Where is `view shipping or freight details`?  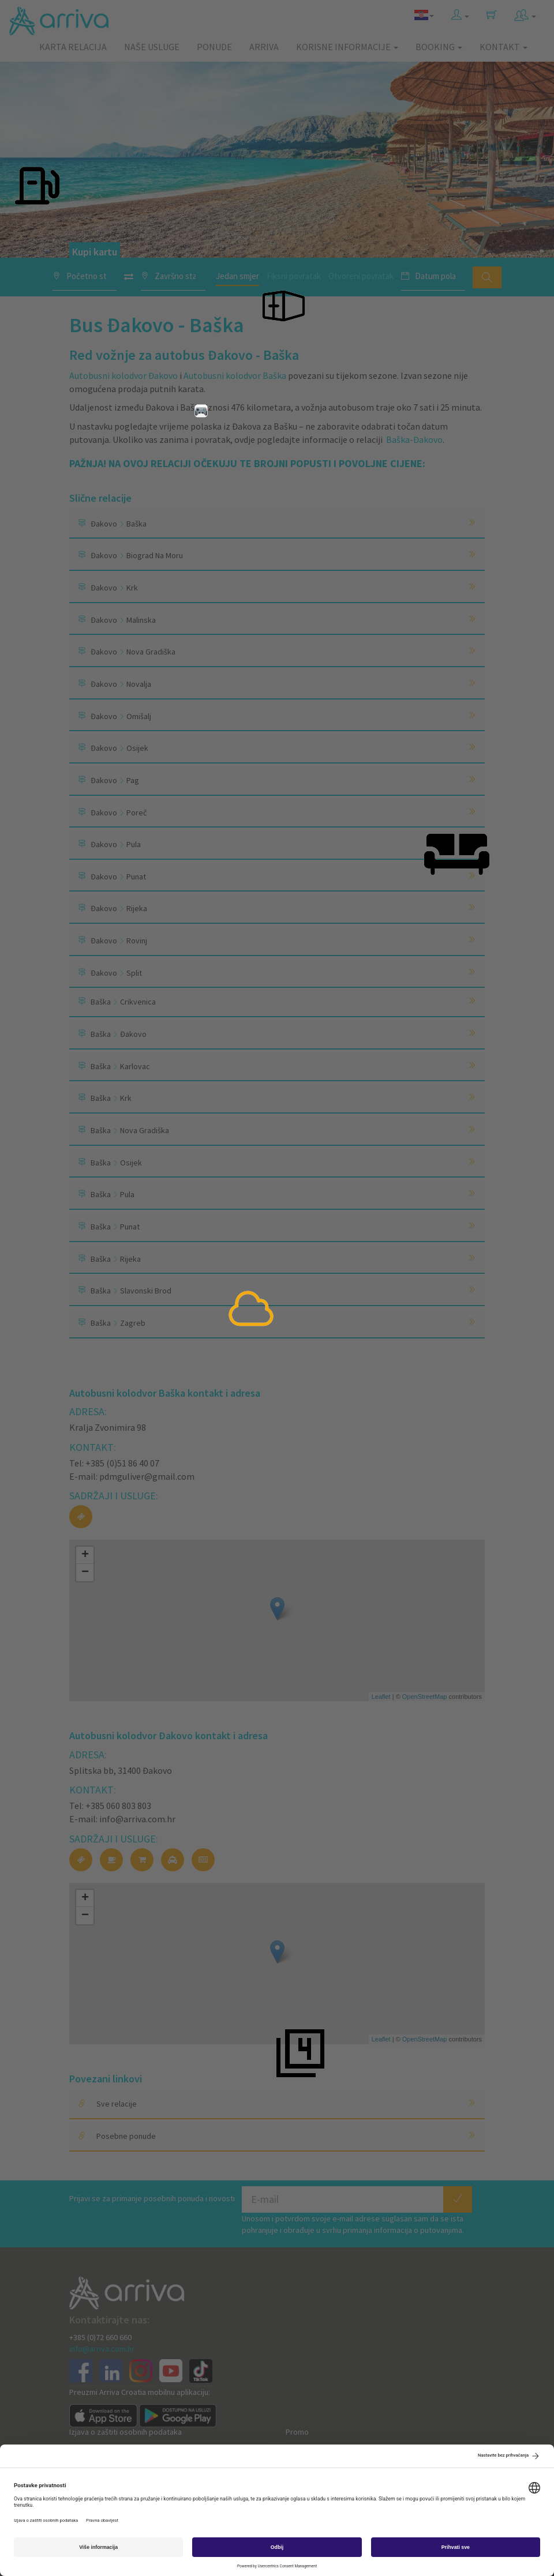 view shipping or freight details is located at coordinates (283, 306).